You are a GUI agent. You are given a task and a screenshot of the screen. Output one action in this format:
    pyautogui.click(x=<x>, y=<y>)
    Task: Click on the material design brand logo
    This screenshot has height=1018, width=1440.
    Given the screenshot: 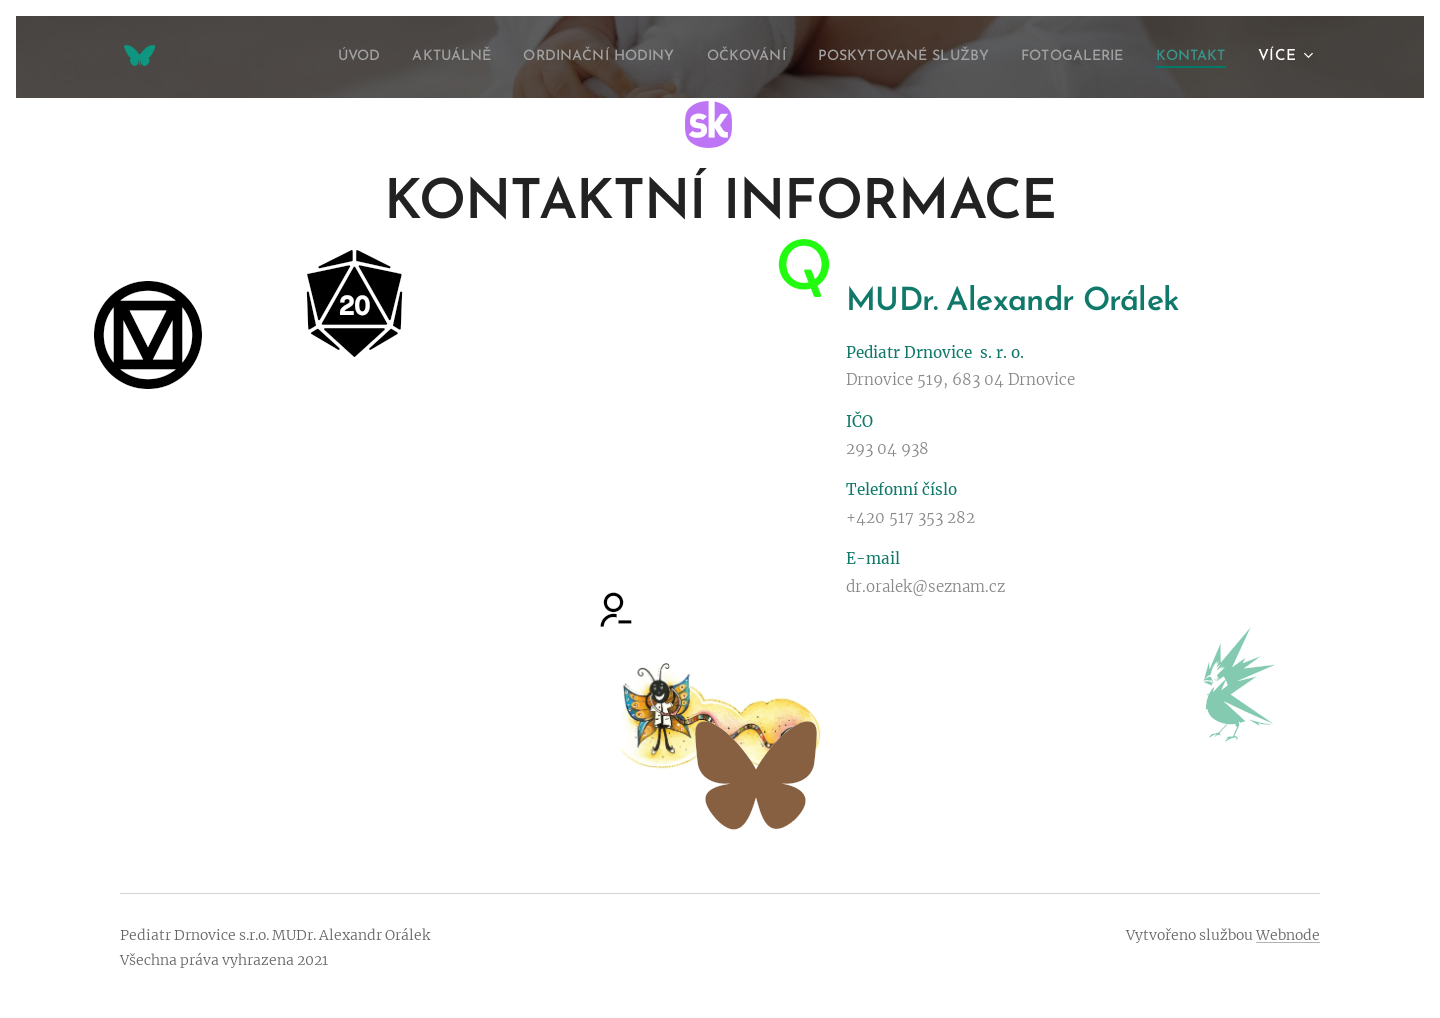 What is the action you would take?
    pyautogui.click(x=148, y=335)
    